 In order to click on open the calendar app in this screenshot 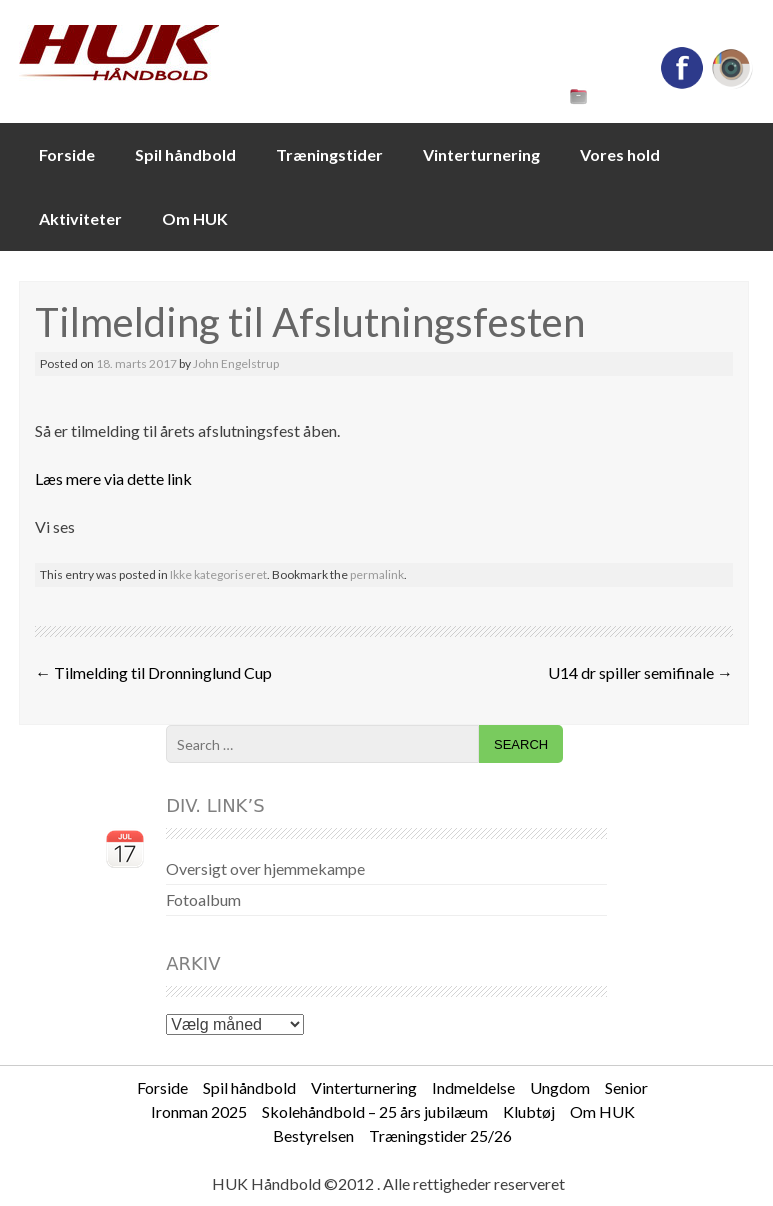, I will do `click(125, 849)`.